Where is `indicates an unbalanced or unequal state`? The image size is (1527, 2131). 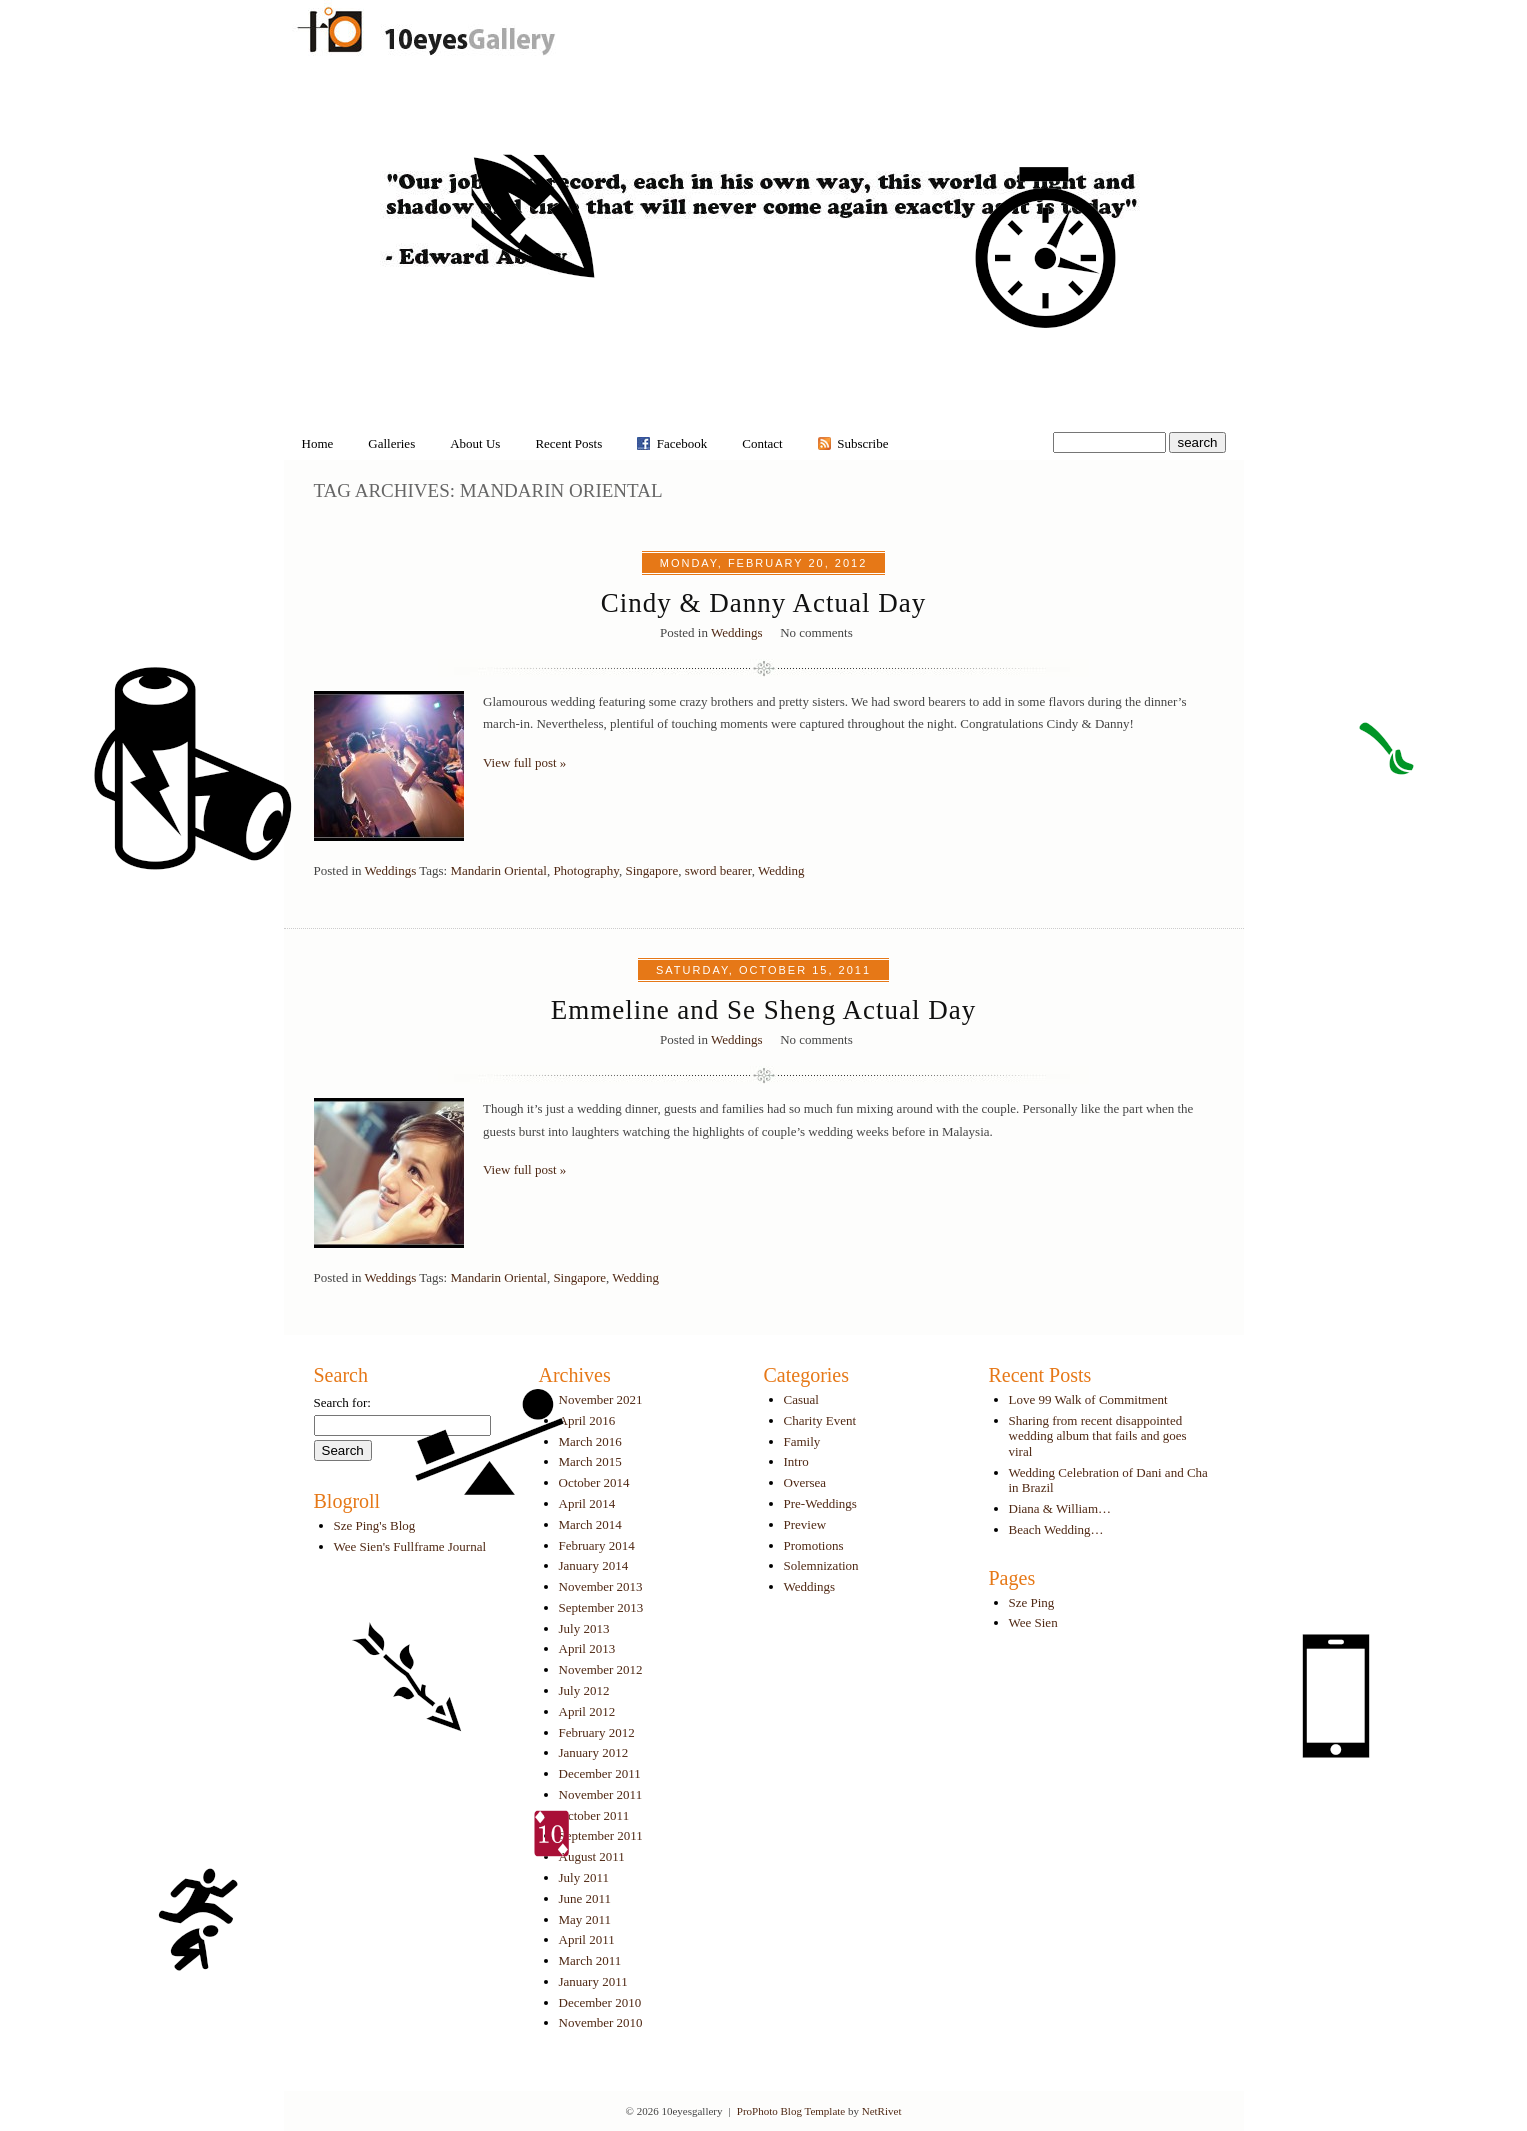 indicates an unbalanced or unequal state is located at coordinates (489, 1419).